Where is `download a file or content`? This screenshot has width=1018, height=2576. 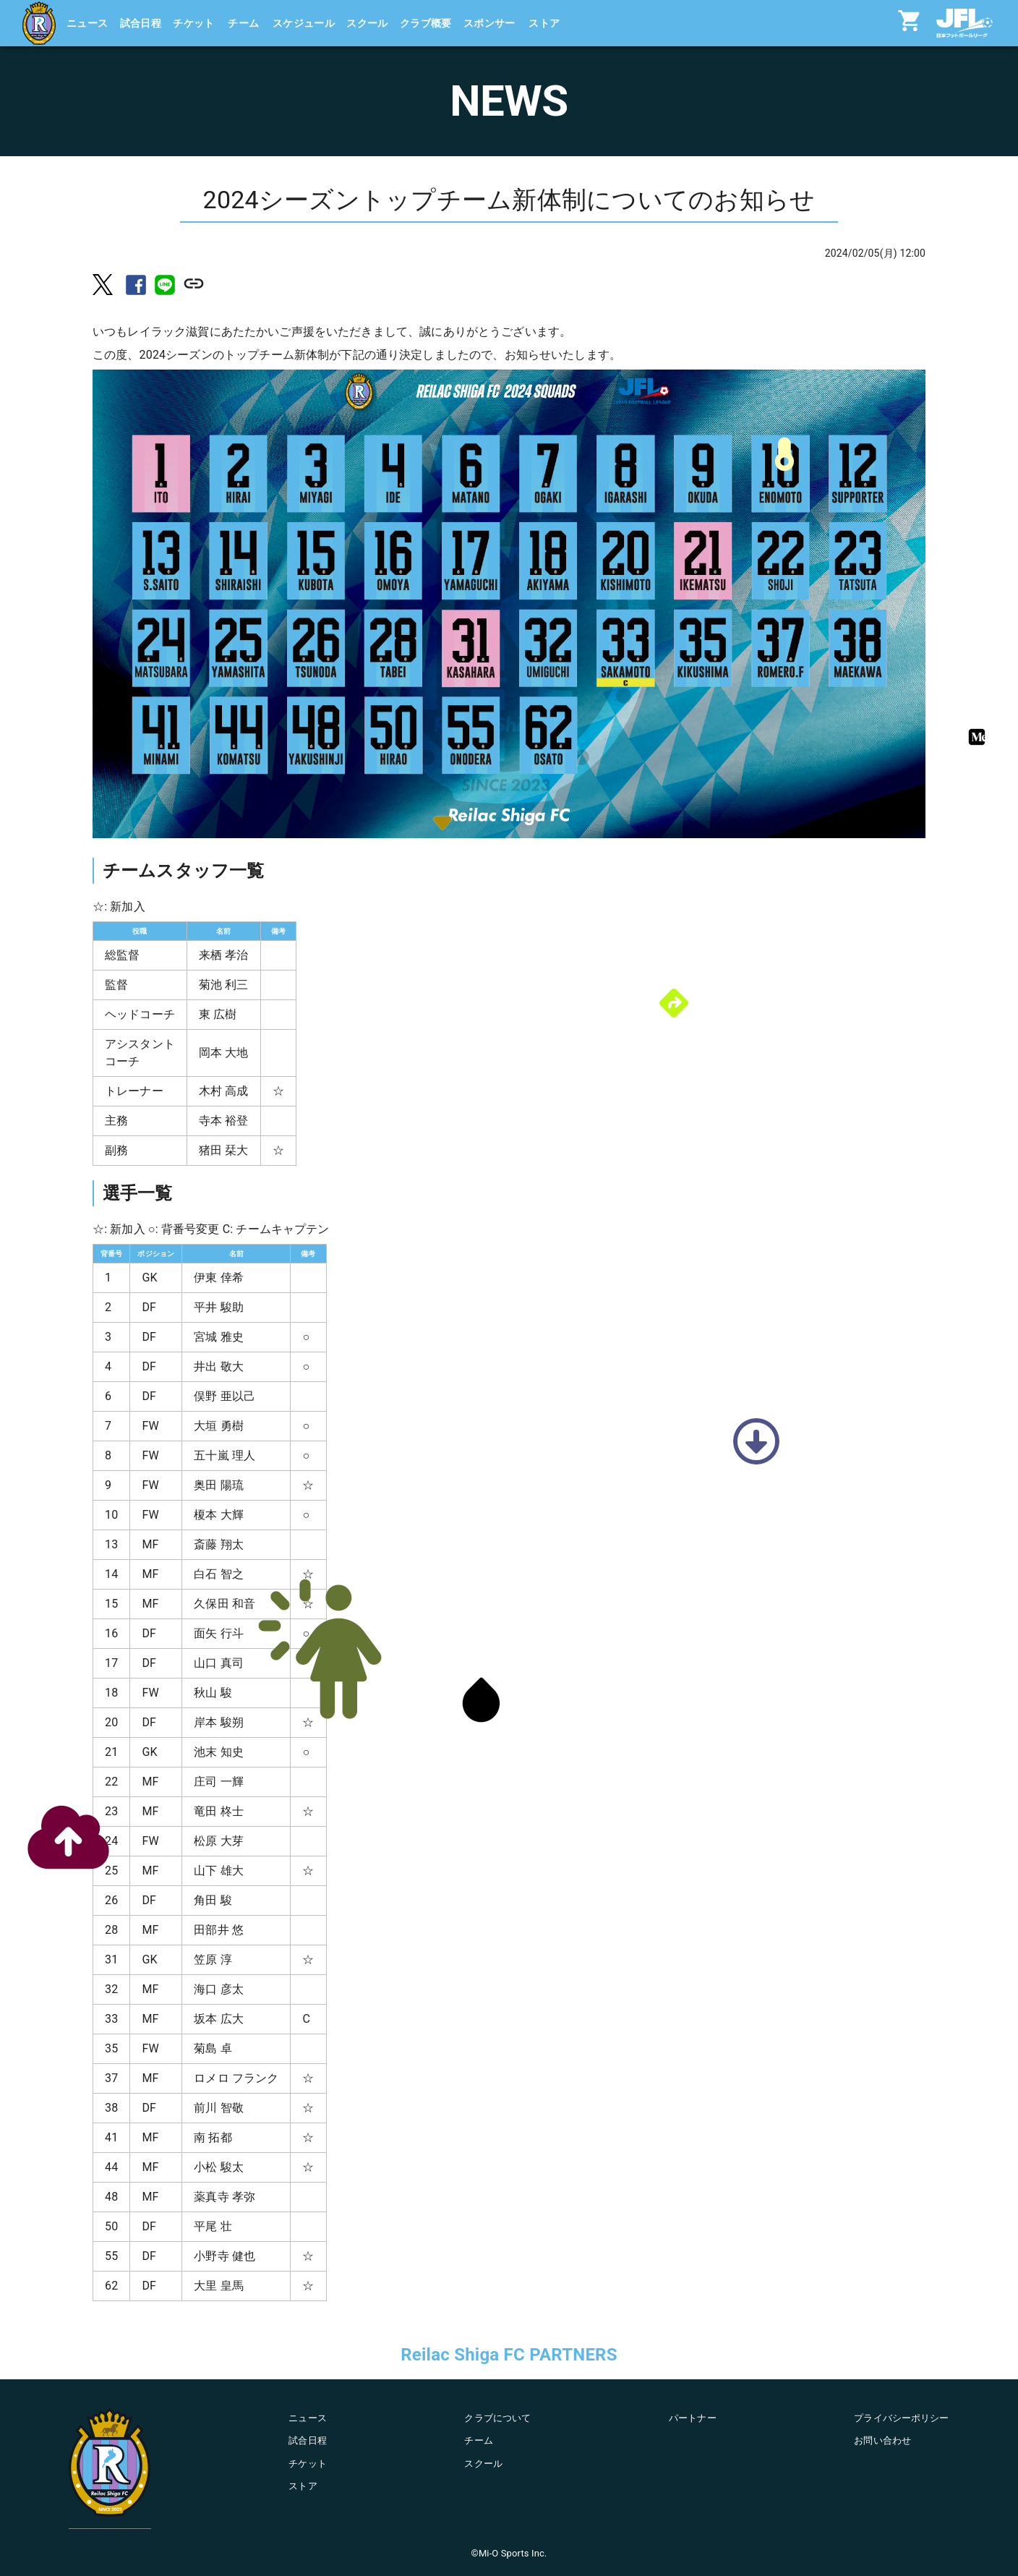
download a file or content is located at coordinates (756, 1441).